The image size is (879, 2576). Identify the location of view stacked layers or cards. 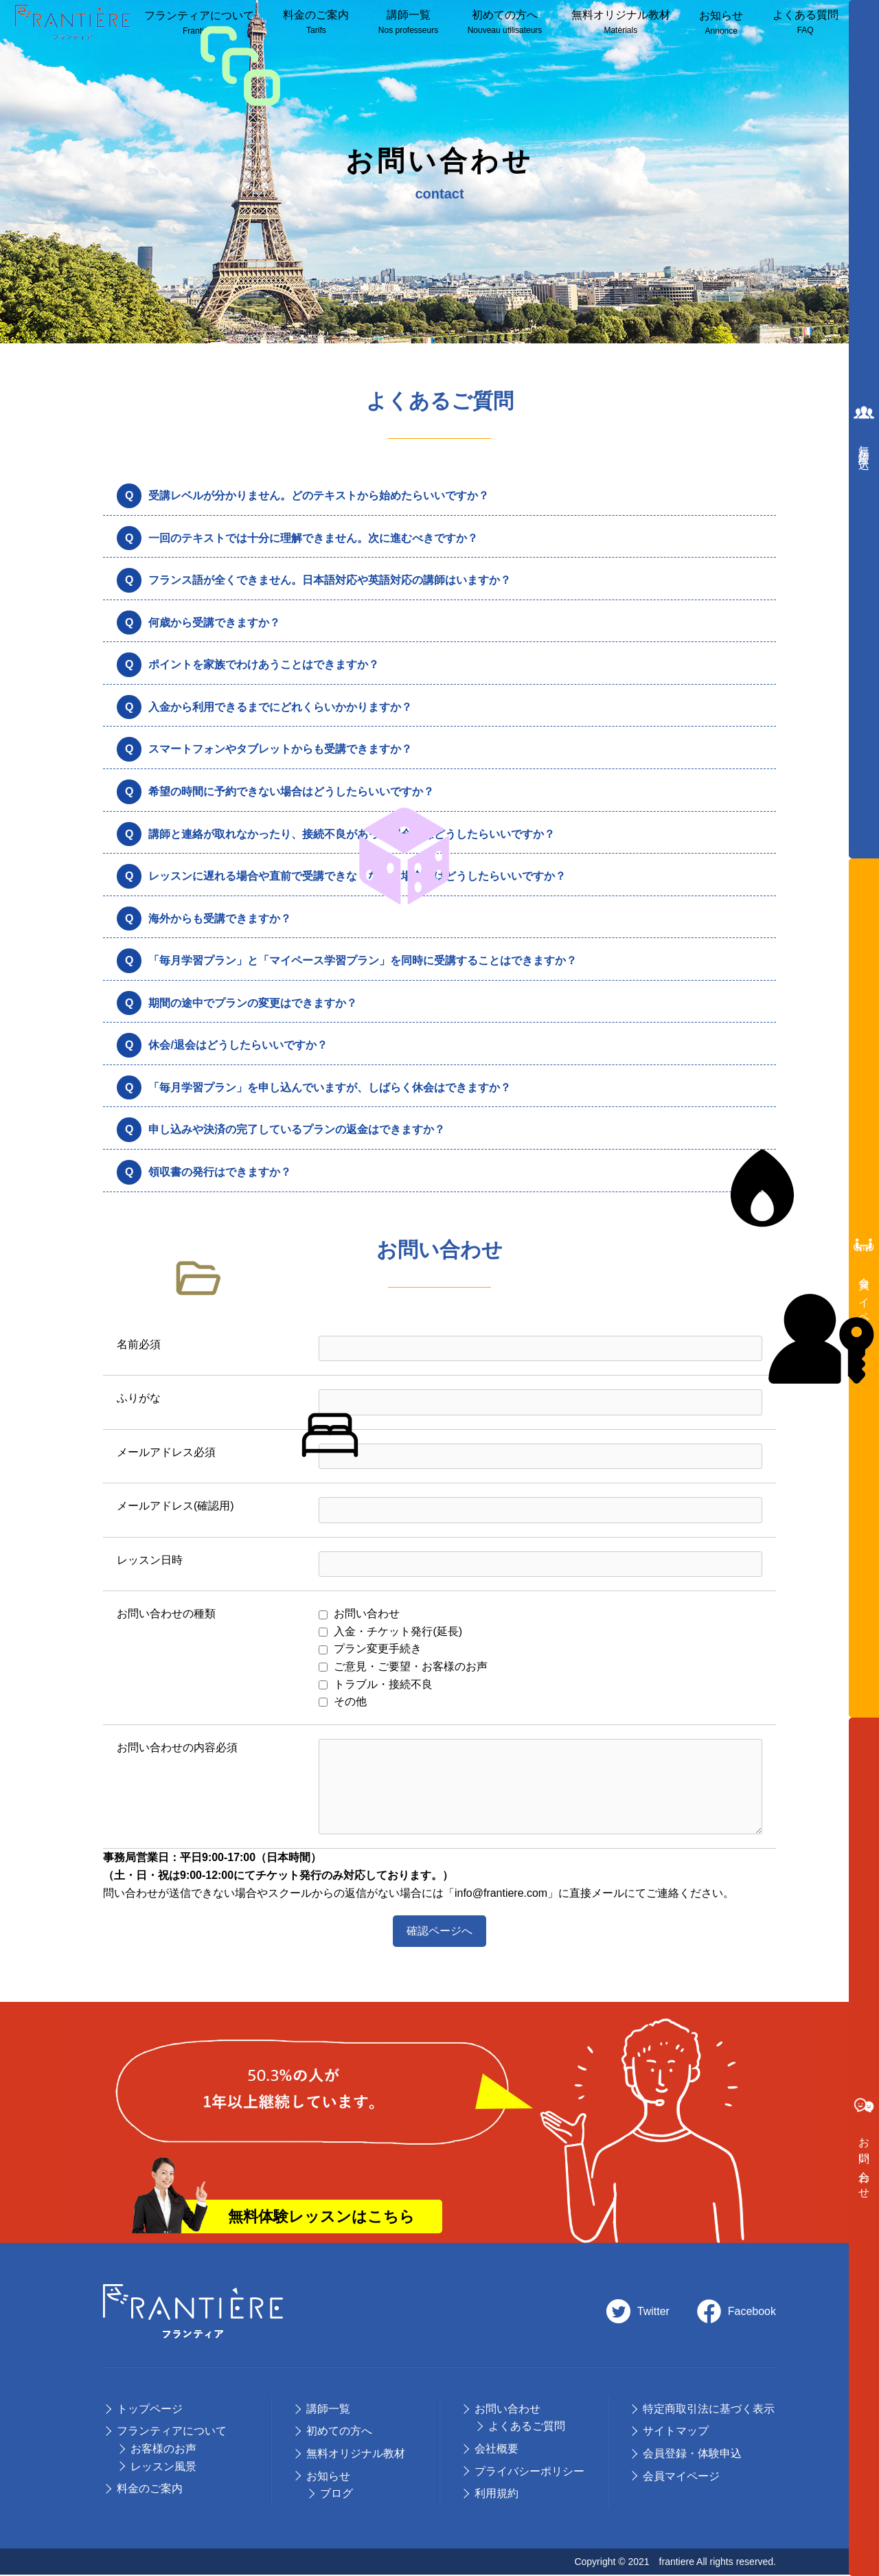
(240, 66).